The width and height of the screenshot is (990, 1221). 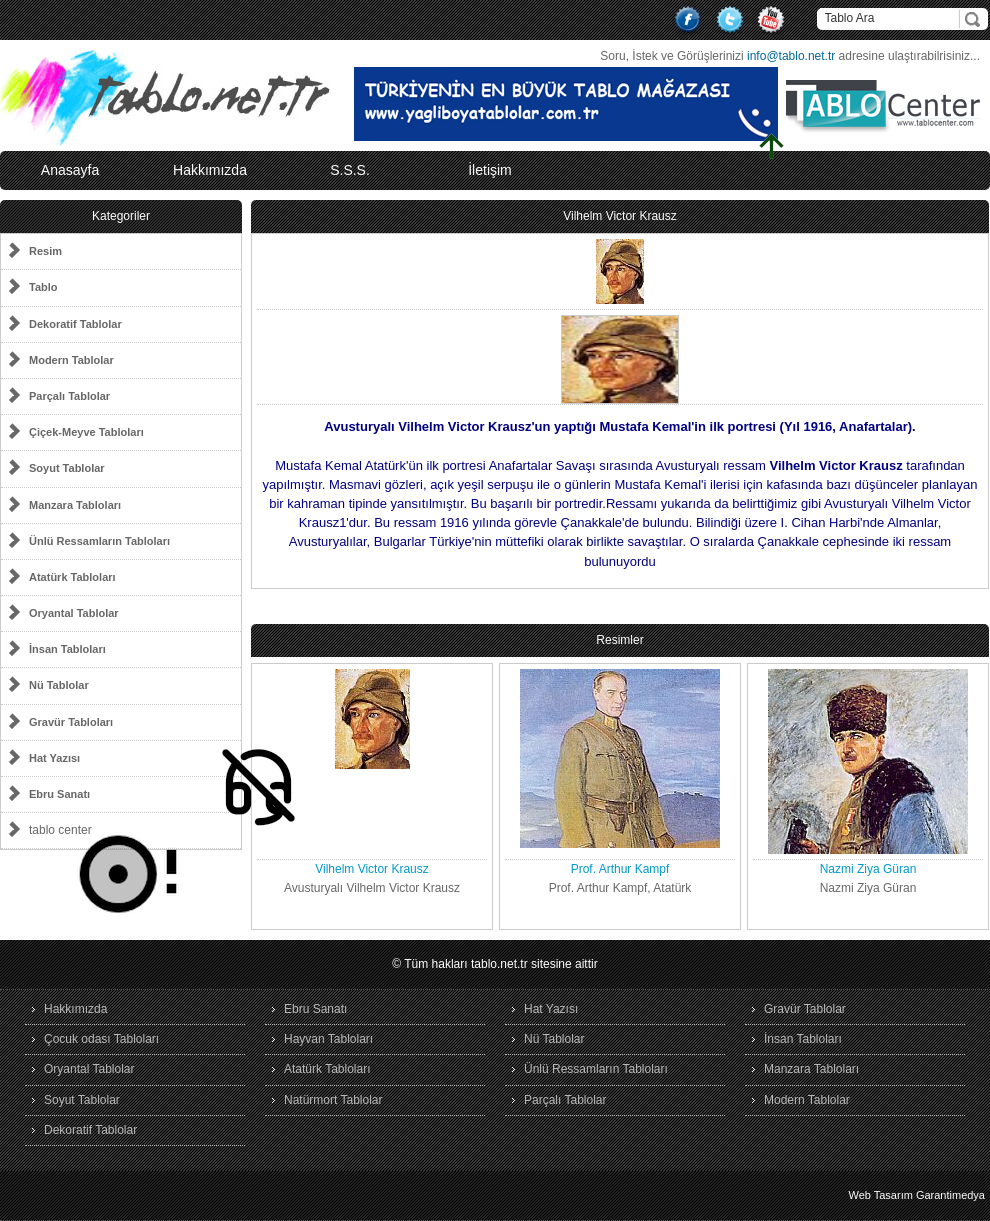 I want to click on mute or disable headset audio, so click(x=258, y=785).